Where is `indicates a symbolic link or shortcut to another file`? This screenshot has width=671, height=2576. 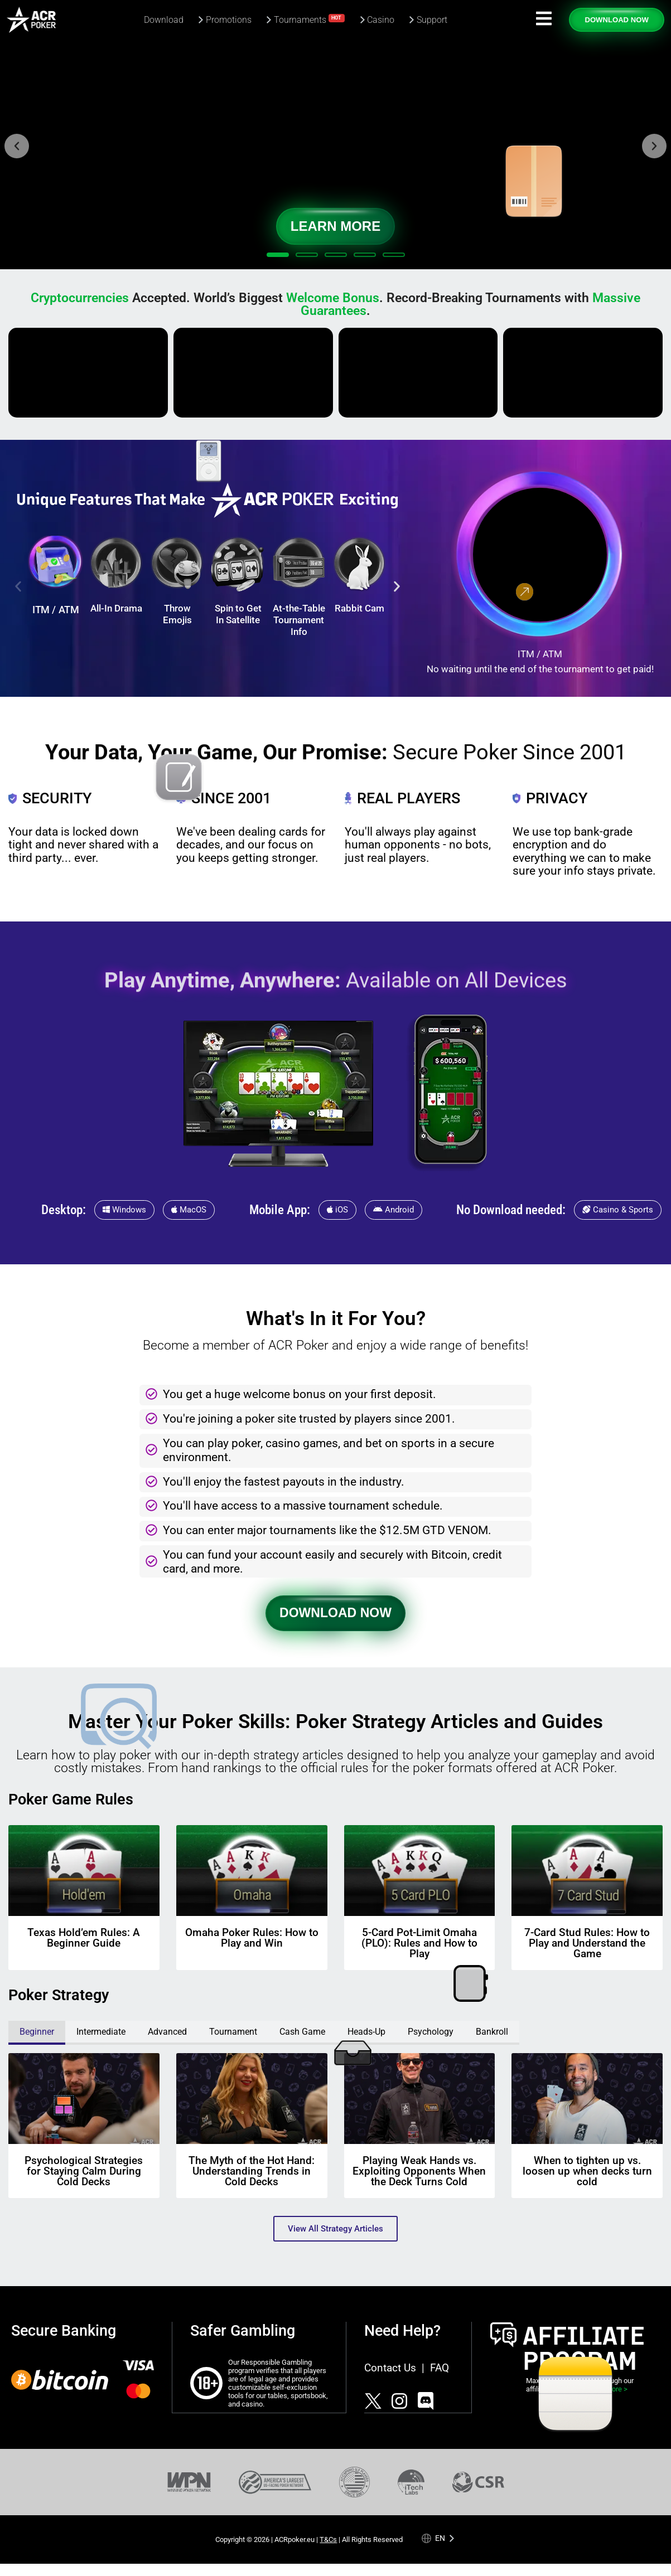
indicates a symbolic link or shortcut to another file is located at coordinates (524, 591).